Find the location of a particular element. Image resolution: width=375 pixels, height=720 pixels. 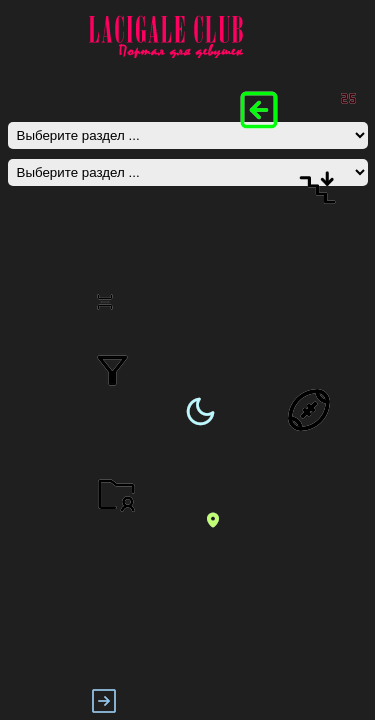

adjust vertical spacing between elements is located at coordinates (105, 302).